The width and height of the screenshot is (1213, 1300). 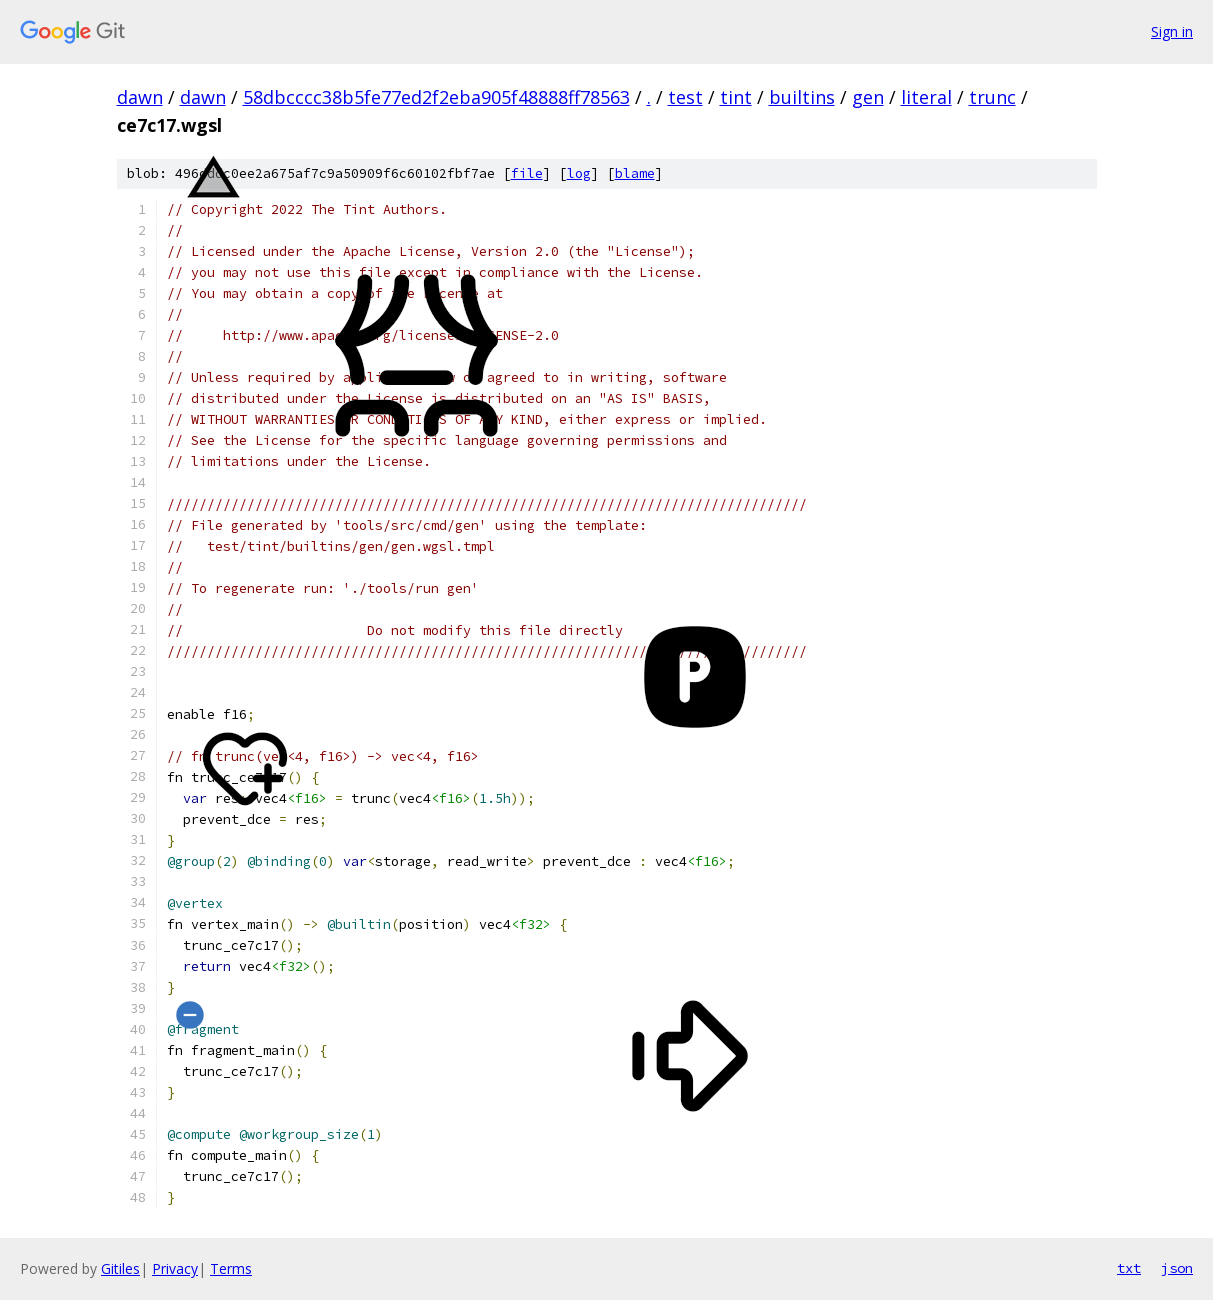 What do you see at coordinates (245, 767) in the screenshot?
I see `add to favorites` at bounding box center [245, 767].